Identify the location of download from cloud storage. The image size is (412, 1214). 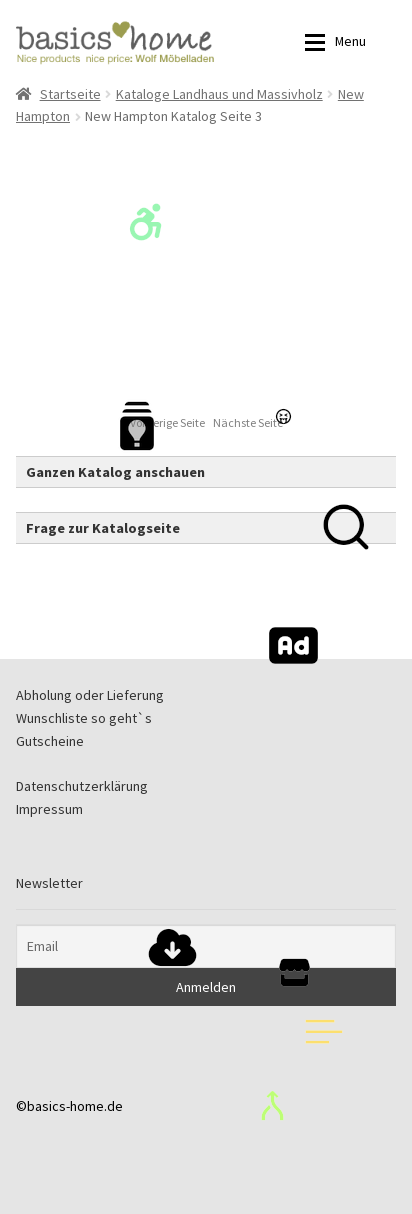
(172, 947).